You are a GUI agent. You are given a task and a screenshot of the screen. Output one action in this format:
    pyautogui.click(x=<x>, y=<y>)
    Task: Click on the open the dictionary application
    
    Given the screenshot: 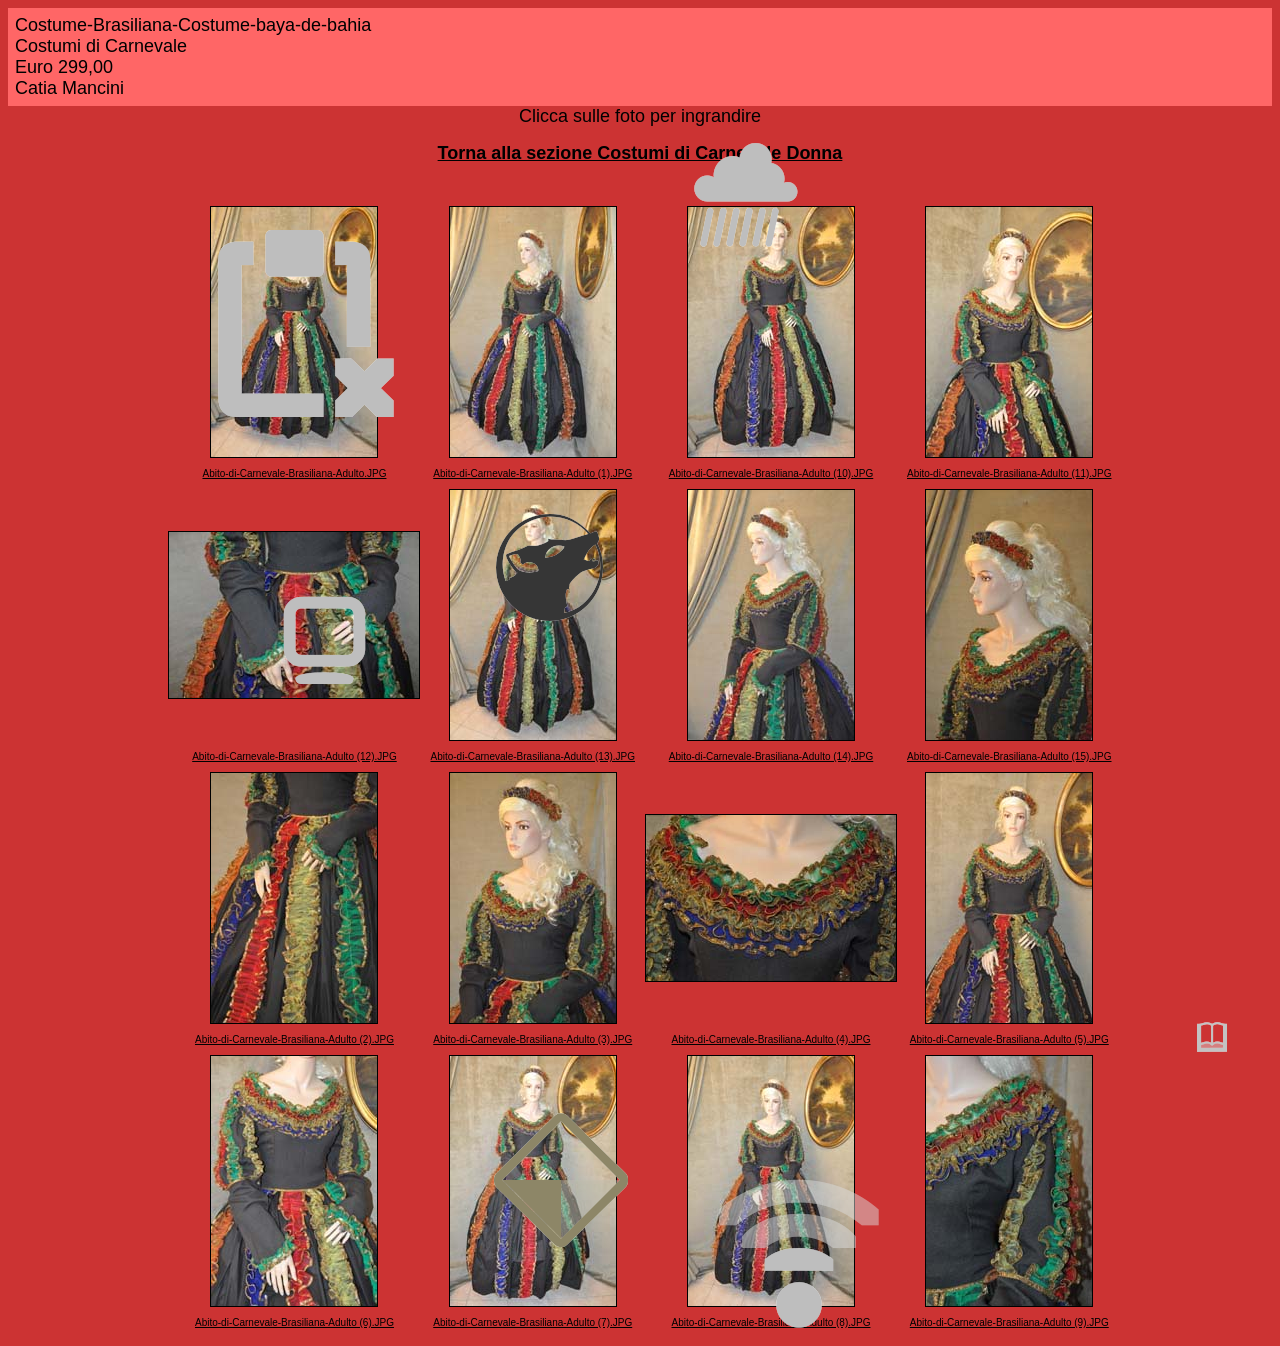 What is the action you would take?
    pyautogui.click(x=1213, y=1036)
    